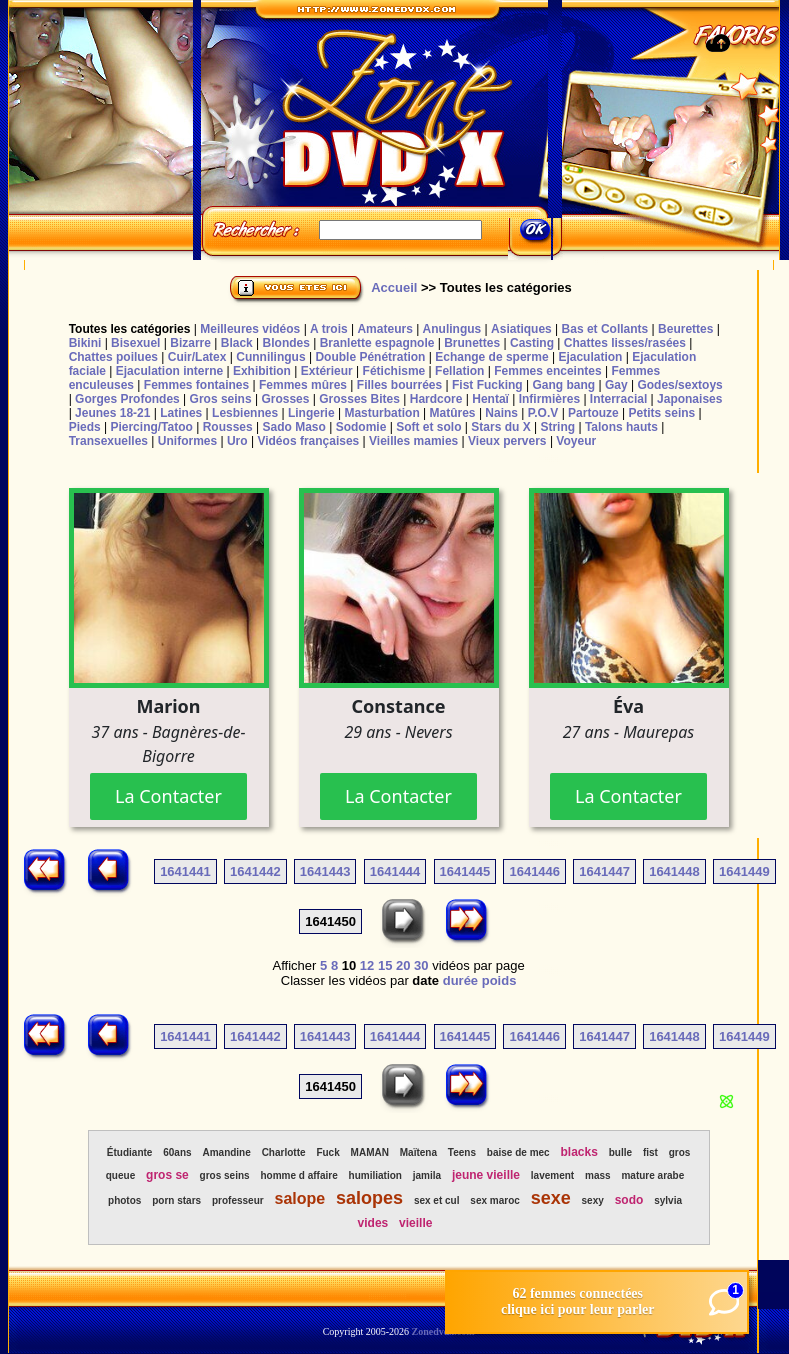 The height and width of the screenshot is (1354, 789). I want to click on upload file to cloud storage, so click(718, 43).